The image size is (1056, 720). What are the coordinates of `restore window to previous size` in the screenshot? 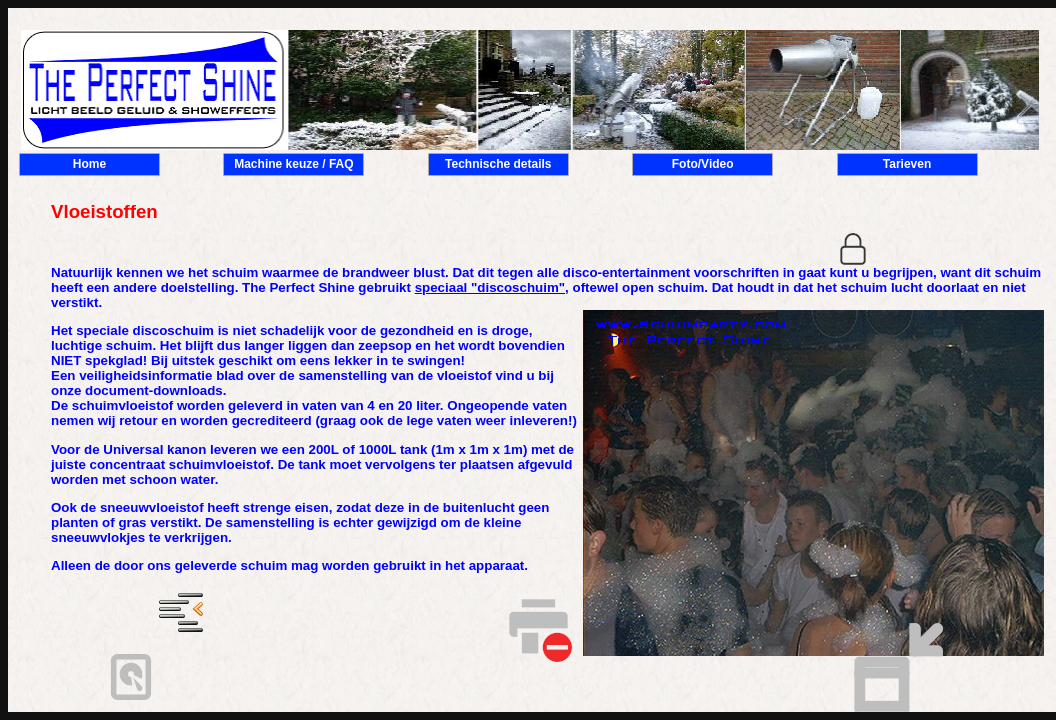 It's located at (898, 667).